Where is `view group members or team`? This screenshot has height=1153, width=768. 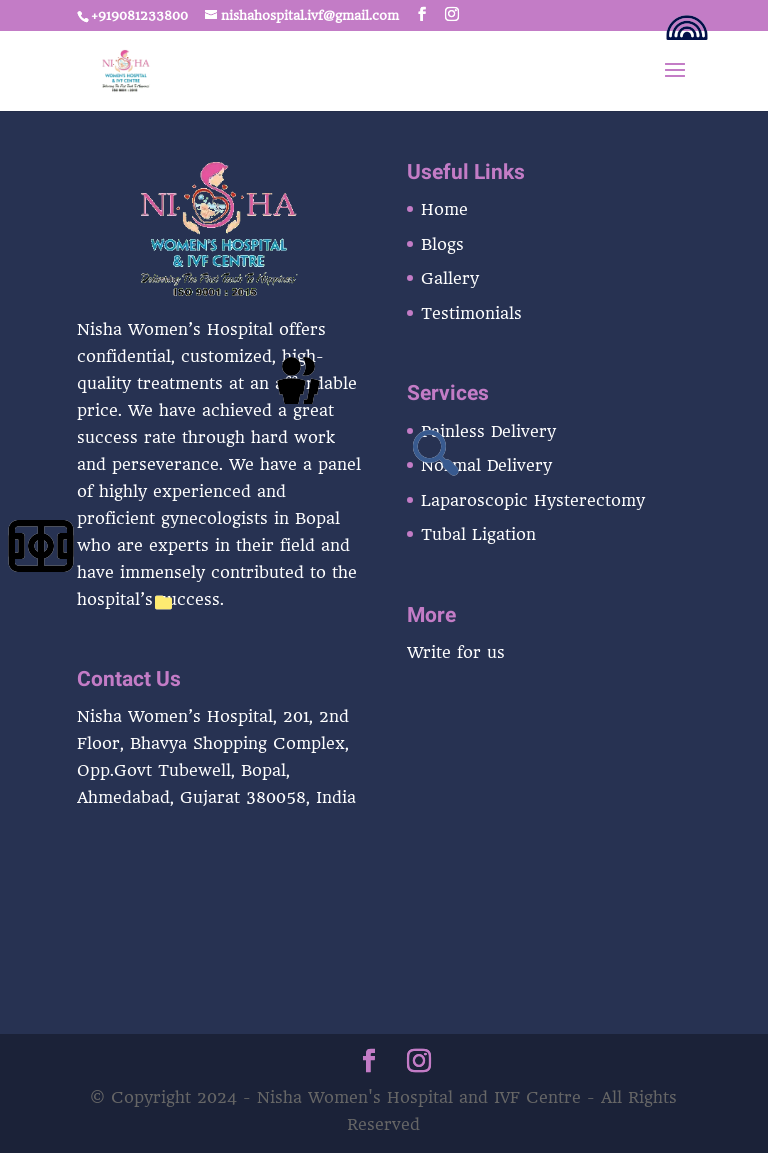
view group members or team is located at coordinates (298, 380).